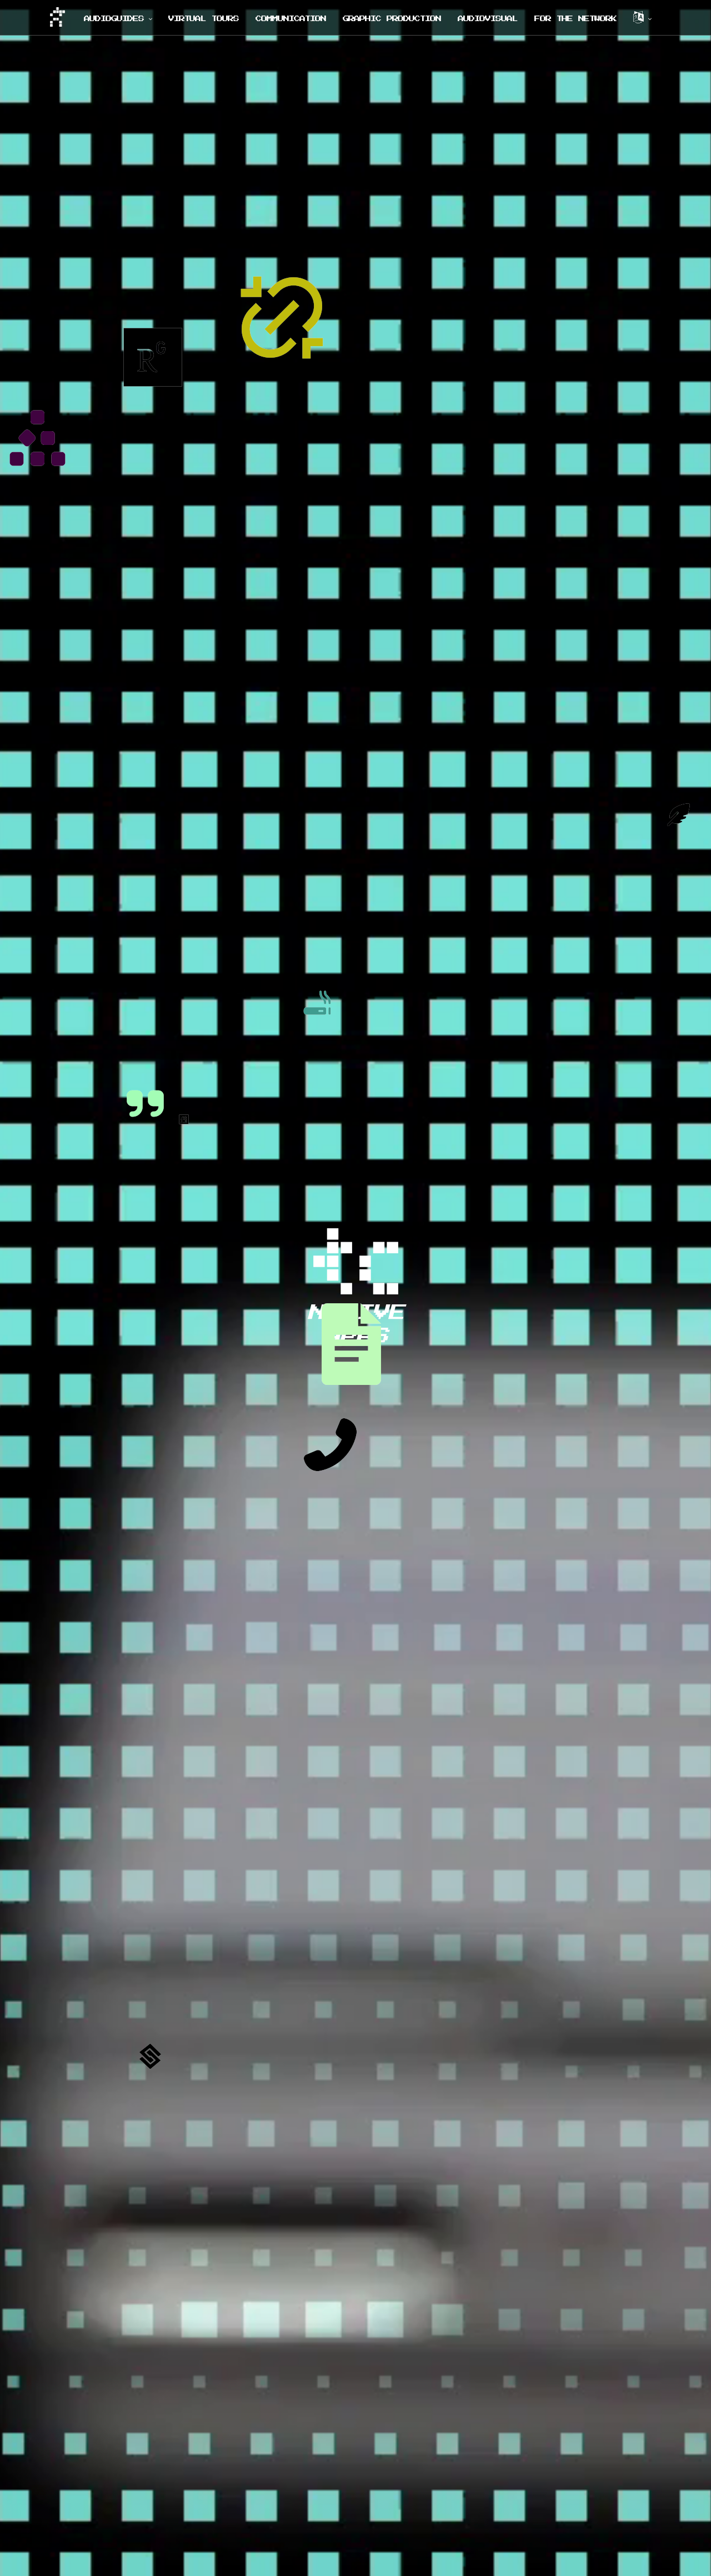 This screenshot has height=2576, width=711. I want to click on unlink or disconnect a hyperlink, so click(282, 317).